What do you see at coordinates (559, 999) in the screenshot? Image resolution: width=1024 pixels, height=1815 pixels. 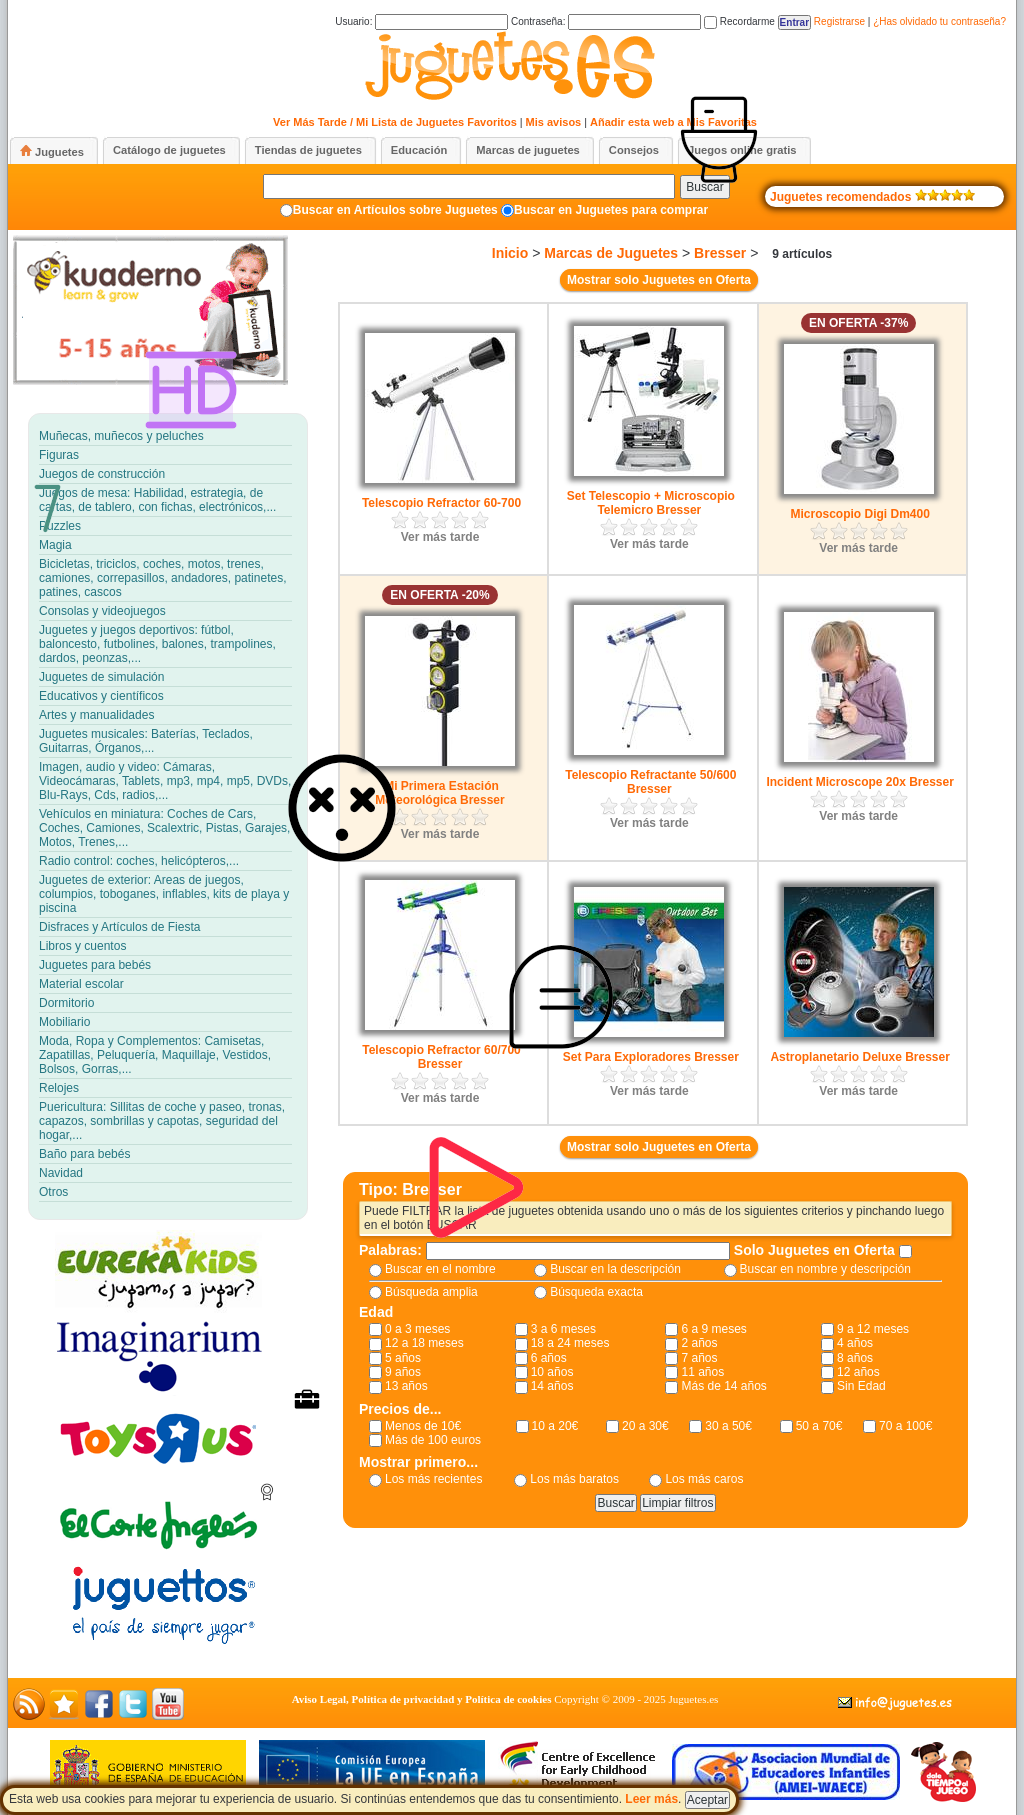 I see `open chat or messaging` at bounding box center [559, 999].